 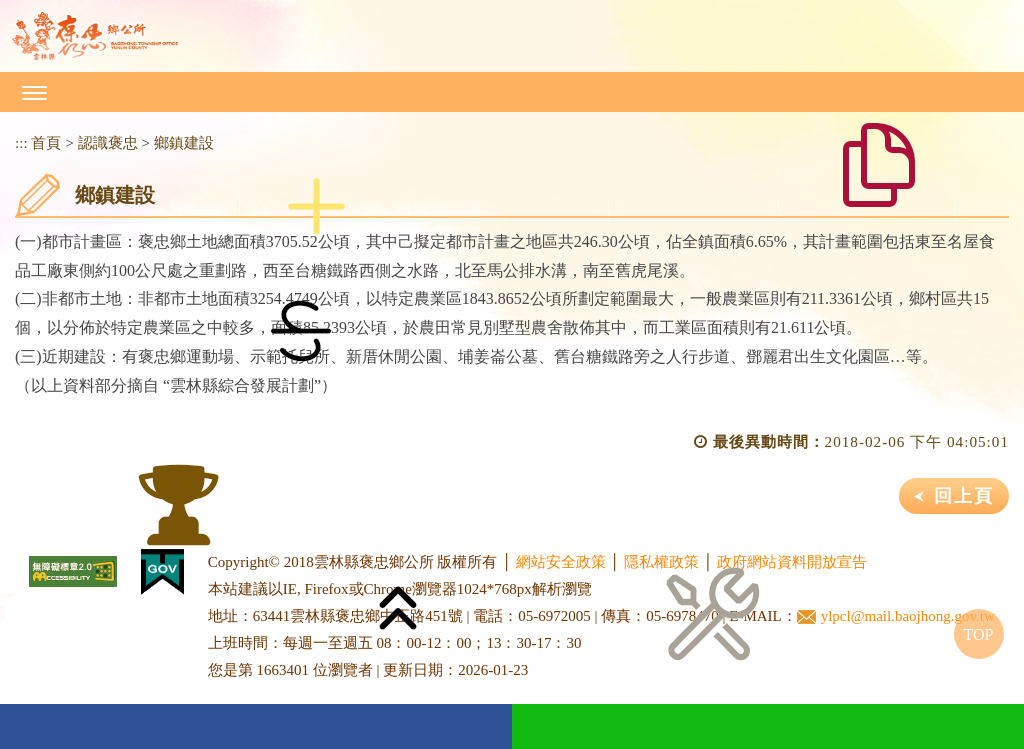 I want to click on add a new item, so click(x=316, y=206).